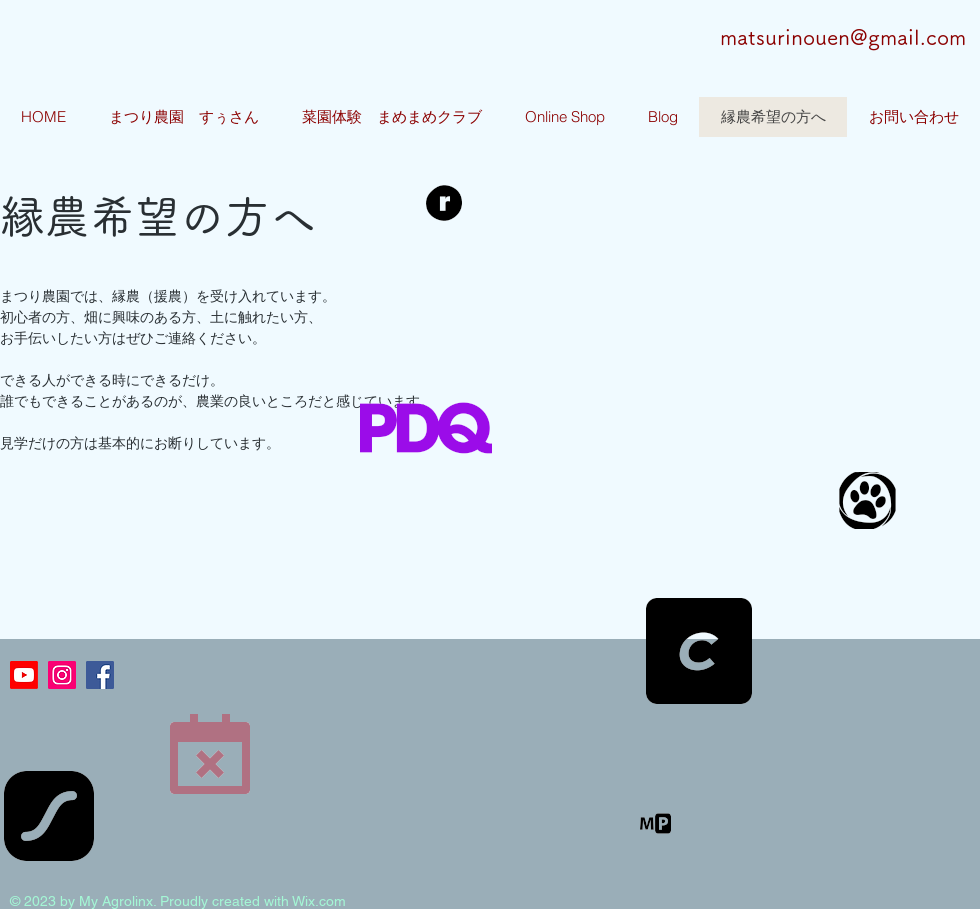 The height and width of the screenshot is (909, 980). Describe the element at coordinates (49, 816) in the screenshot. I see `open lottiefiles app` at that location.